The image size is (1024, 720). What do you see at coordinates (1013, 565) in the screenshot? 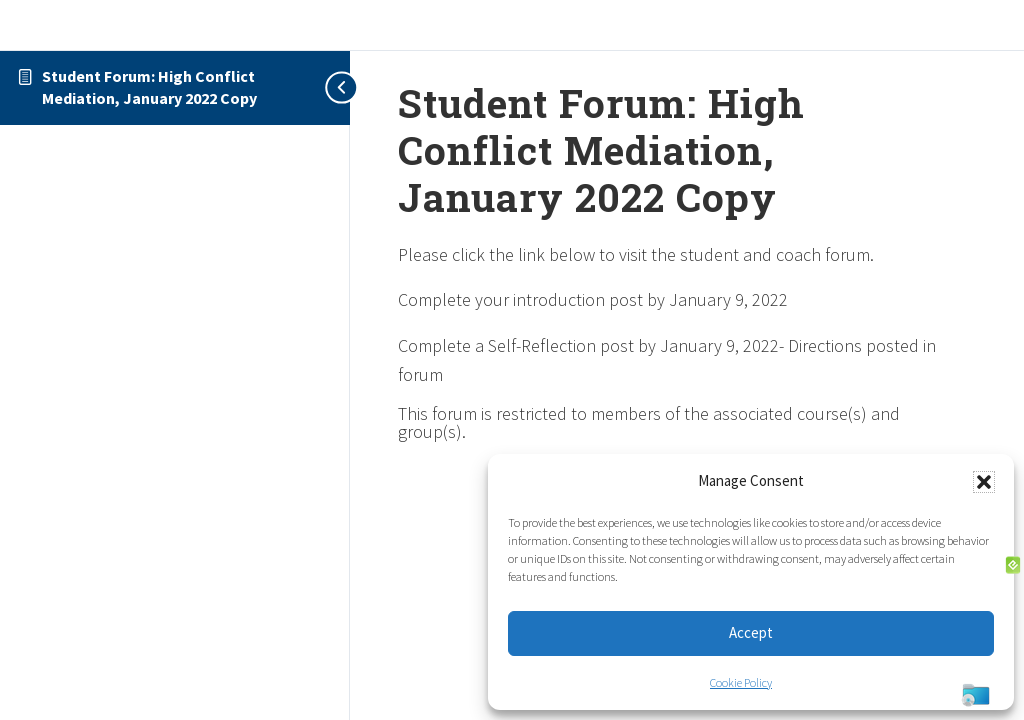
I see `an epub ebook file` at bounding box center [1013, 565].